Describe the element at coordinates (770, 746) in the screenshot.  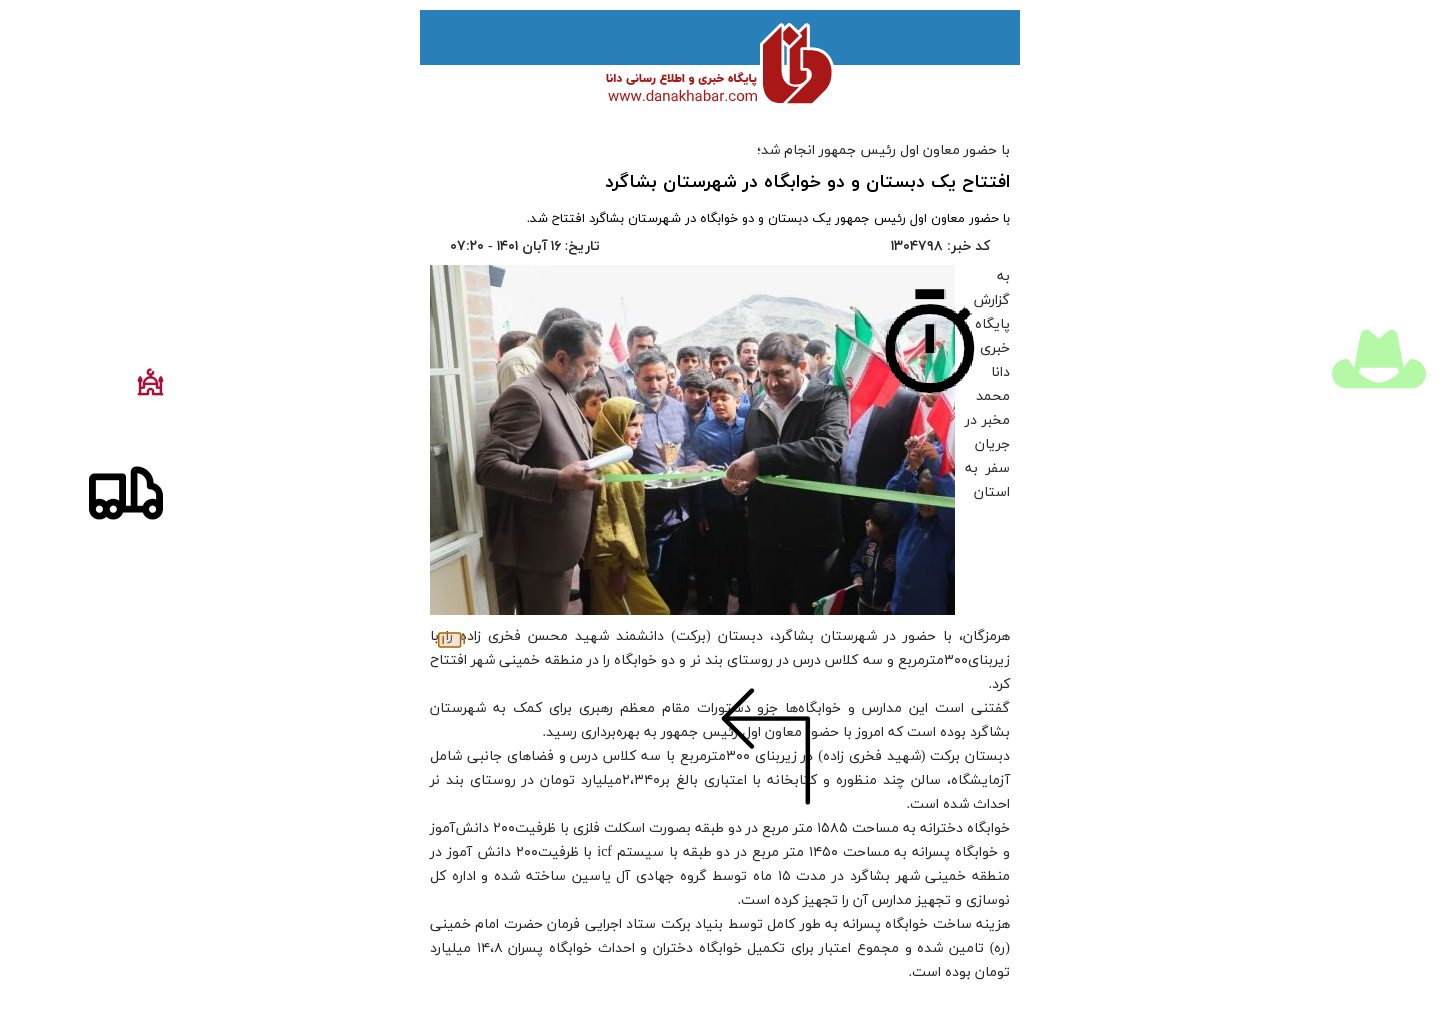
I see `undo or go back to previous action` at that location.